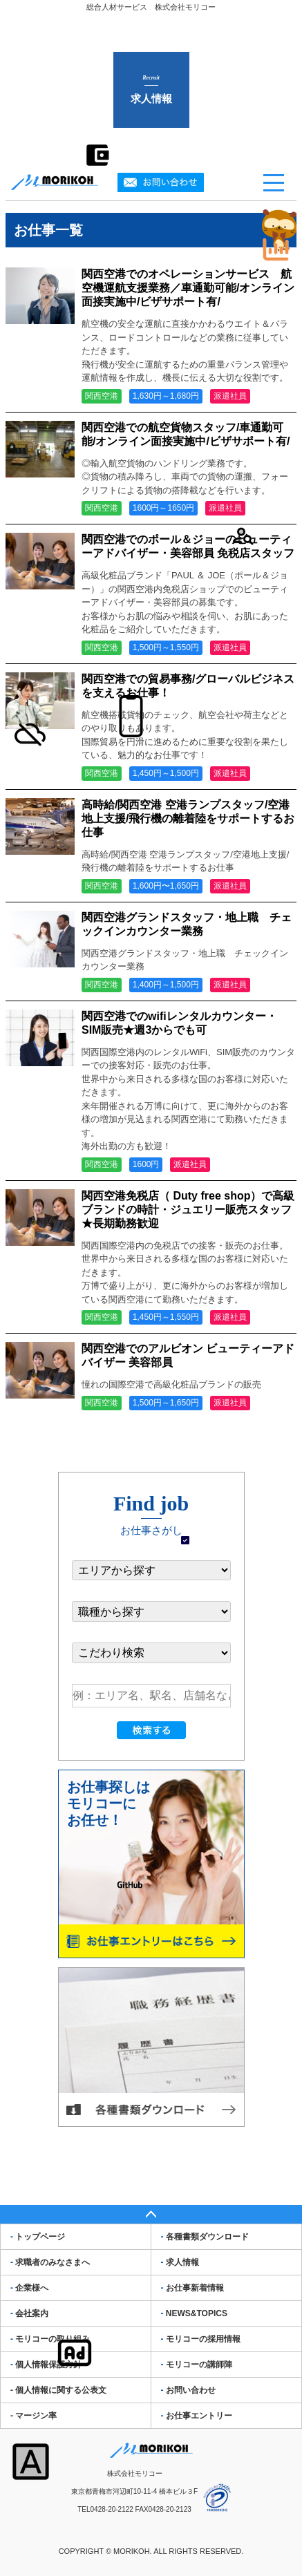  I want to click on download or install a new font, so click(30, 2461).